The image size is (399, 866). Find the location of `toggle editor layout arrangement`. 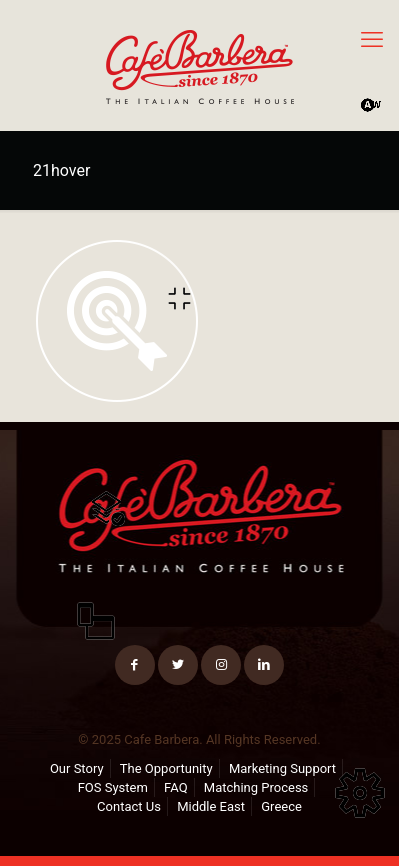

toggle editor layout arrangement is located at coordinates (96, 621).